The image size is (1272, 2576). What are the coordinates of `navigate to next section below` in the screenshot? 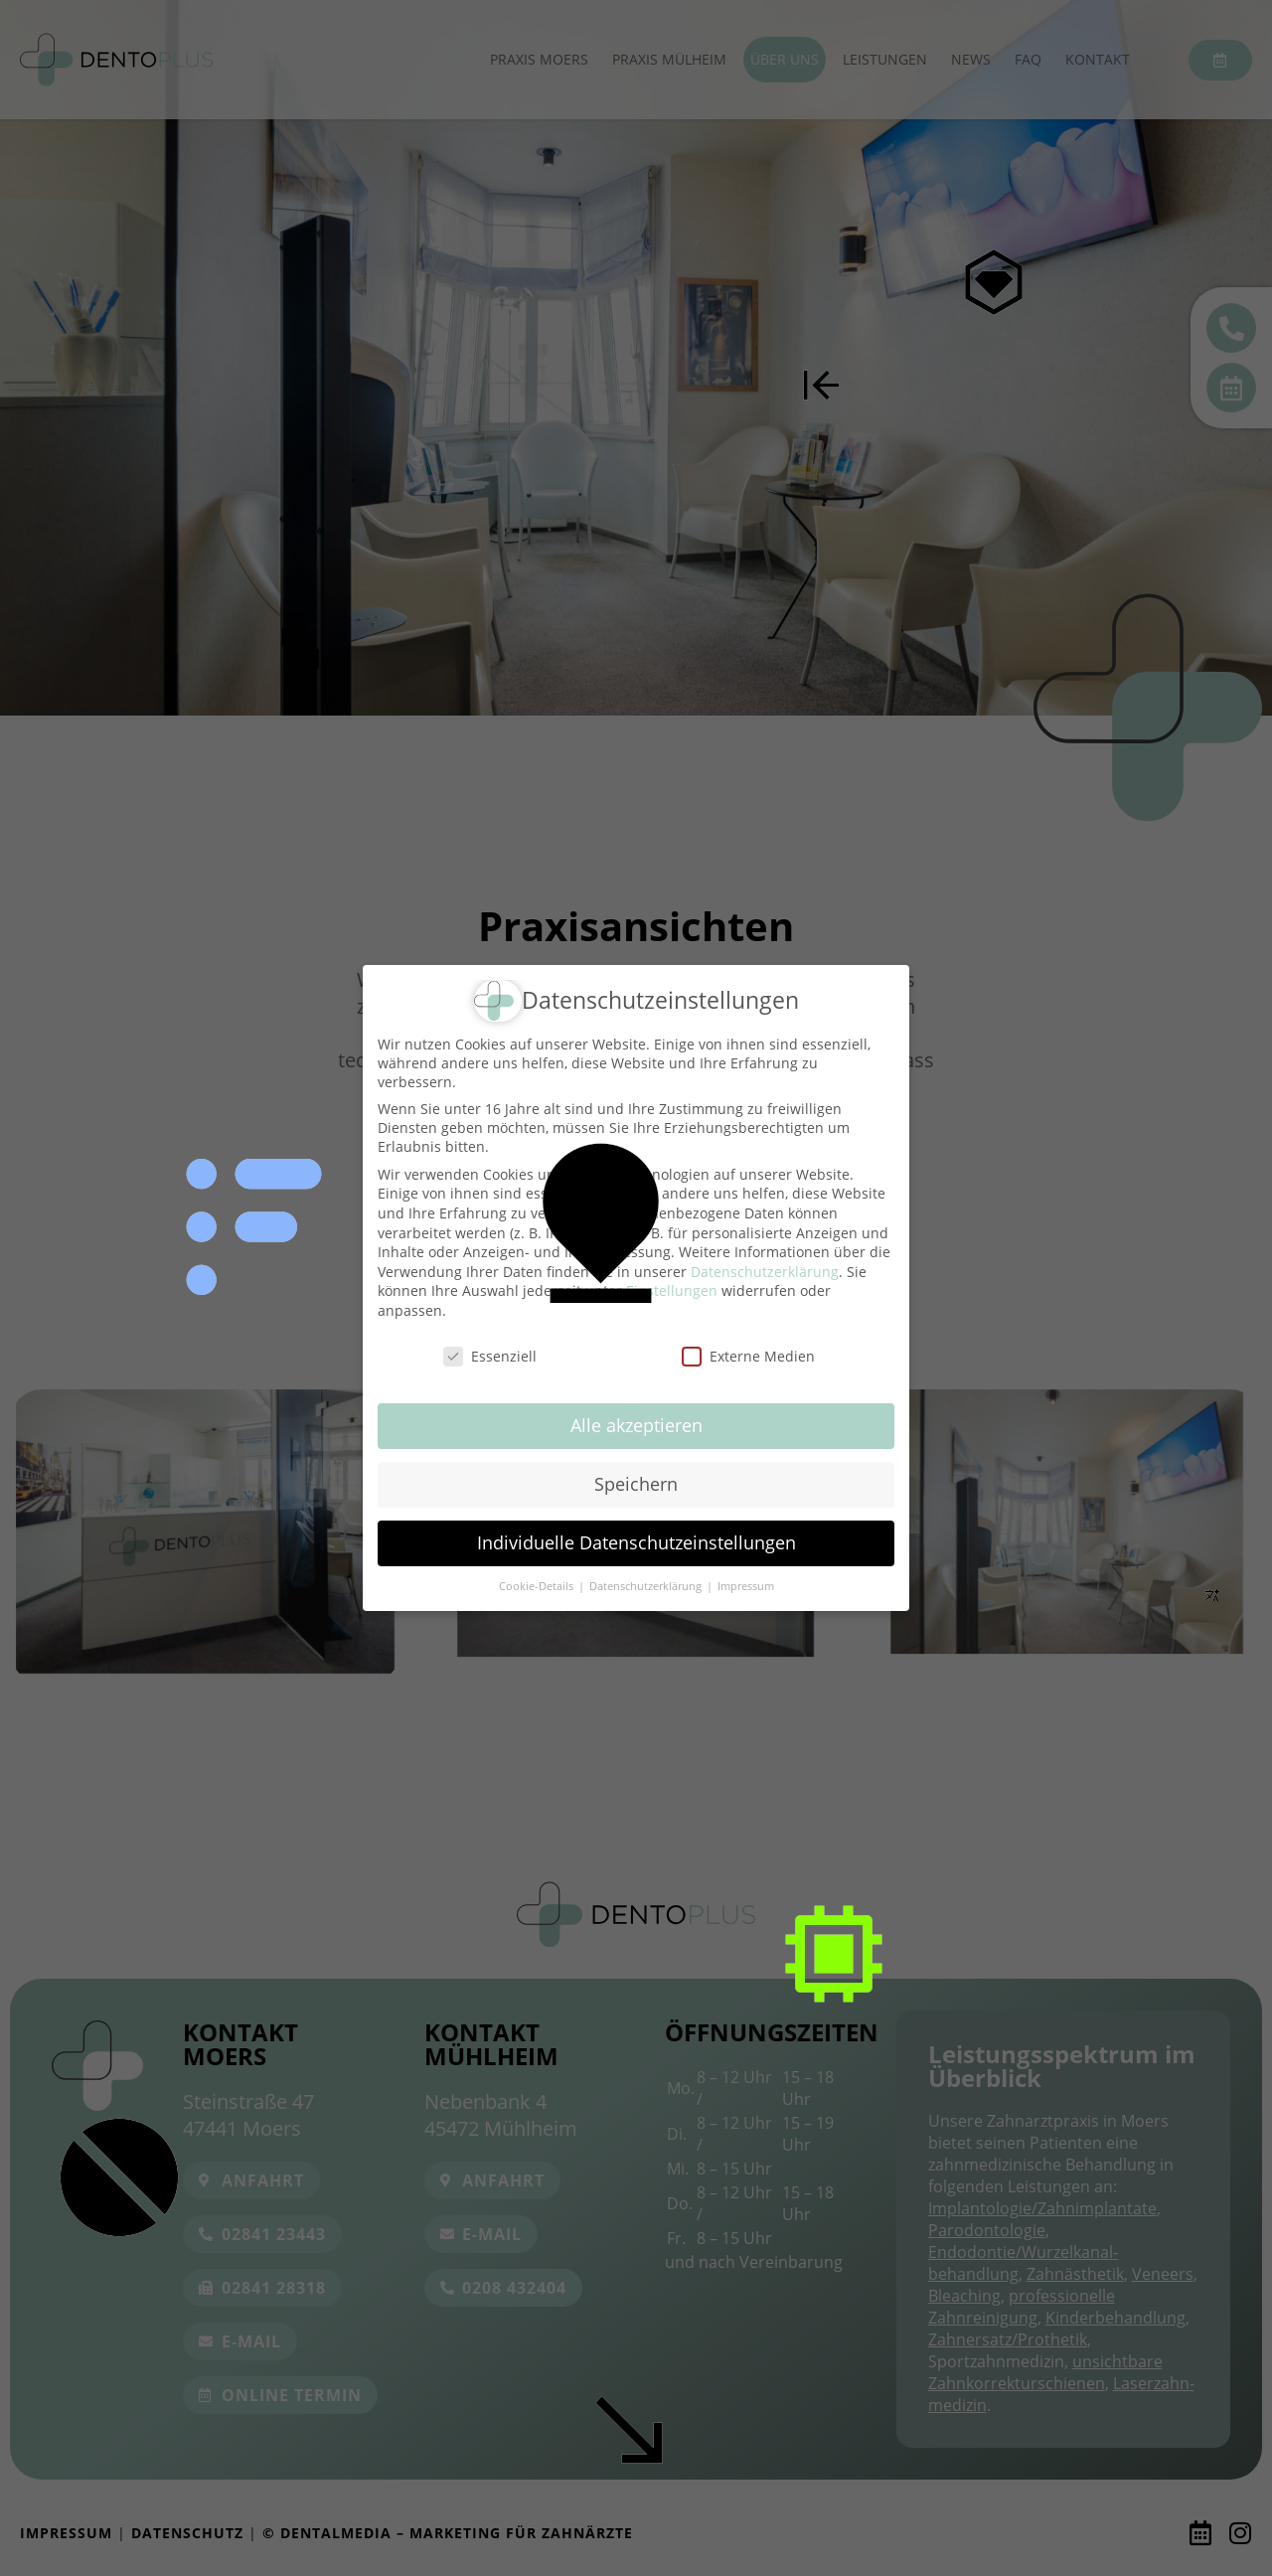 It's located at (630, 2431).